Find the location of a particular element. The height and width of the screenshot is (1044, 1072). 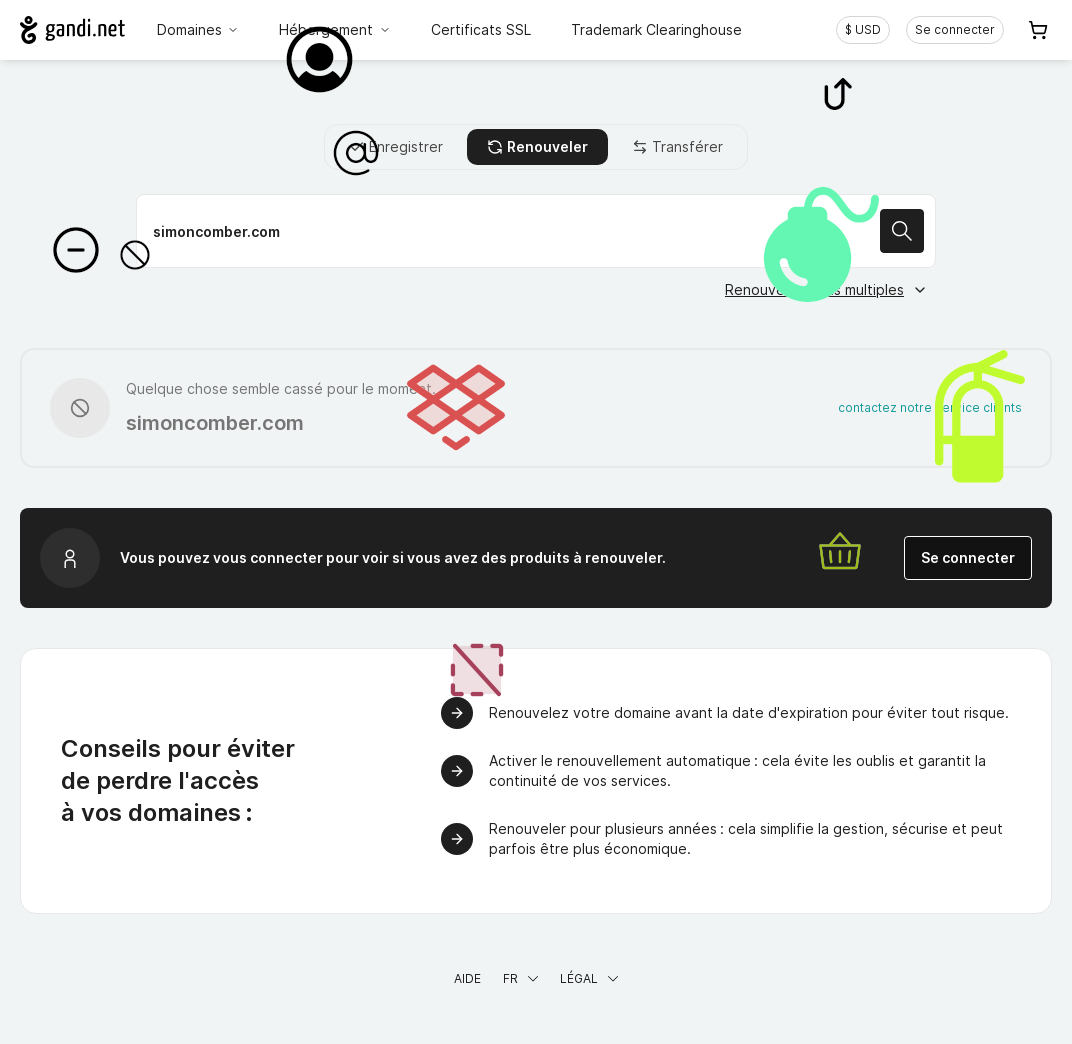

enter or view email address is located at coordinates (356, 153).